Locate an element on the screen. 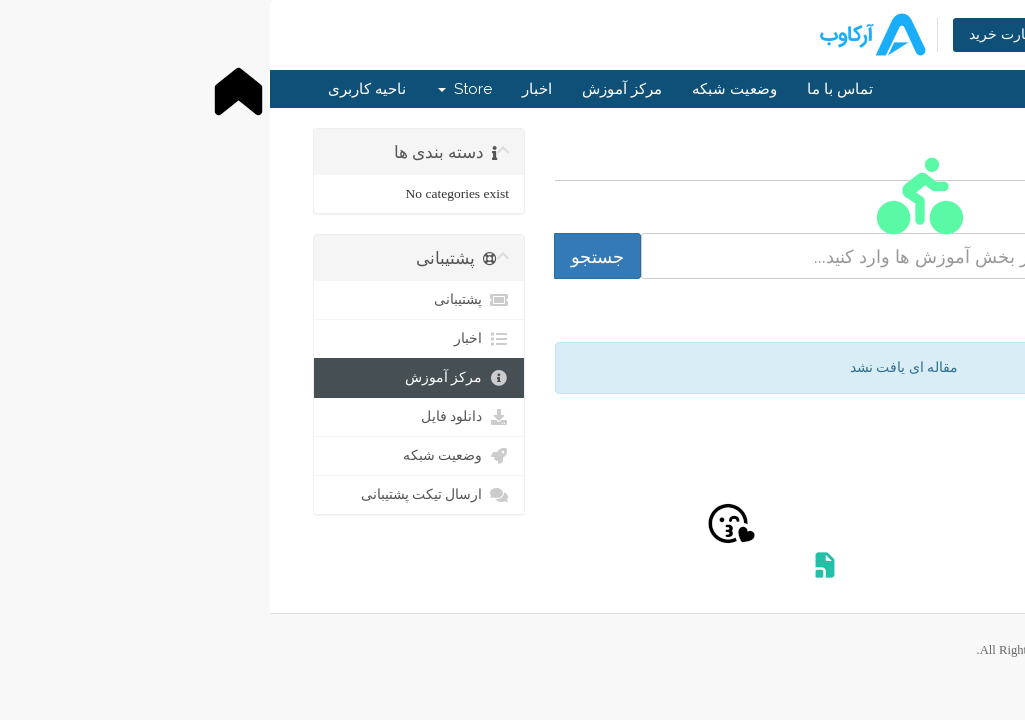 The height and width of the screenshot is (720, 1025). indicates a partial or incomplete file is located at coordinates (825, 565).